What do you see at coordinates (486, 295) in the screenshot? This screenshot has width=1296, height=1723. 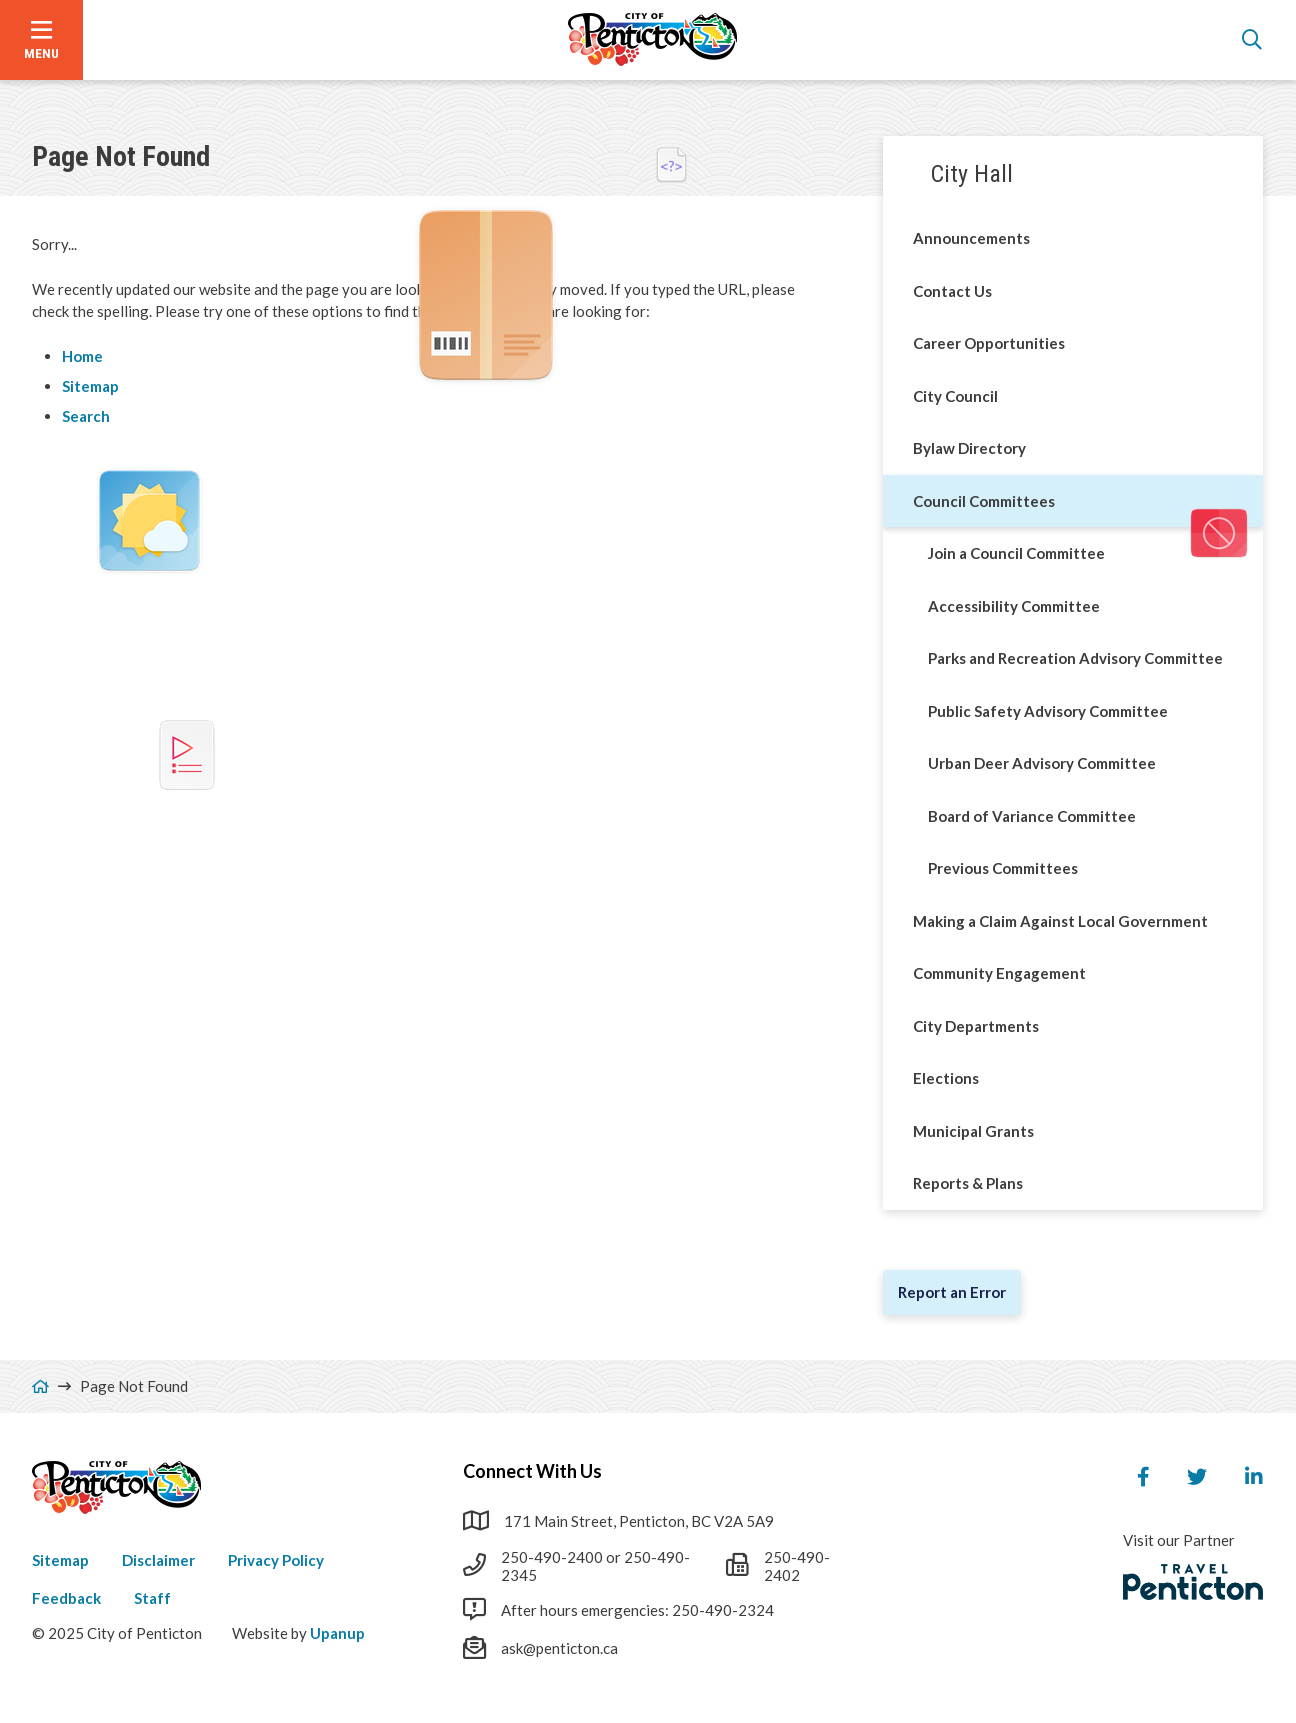 I see `compressed file or archive` at bounding box center [486, 295].